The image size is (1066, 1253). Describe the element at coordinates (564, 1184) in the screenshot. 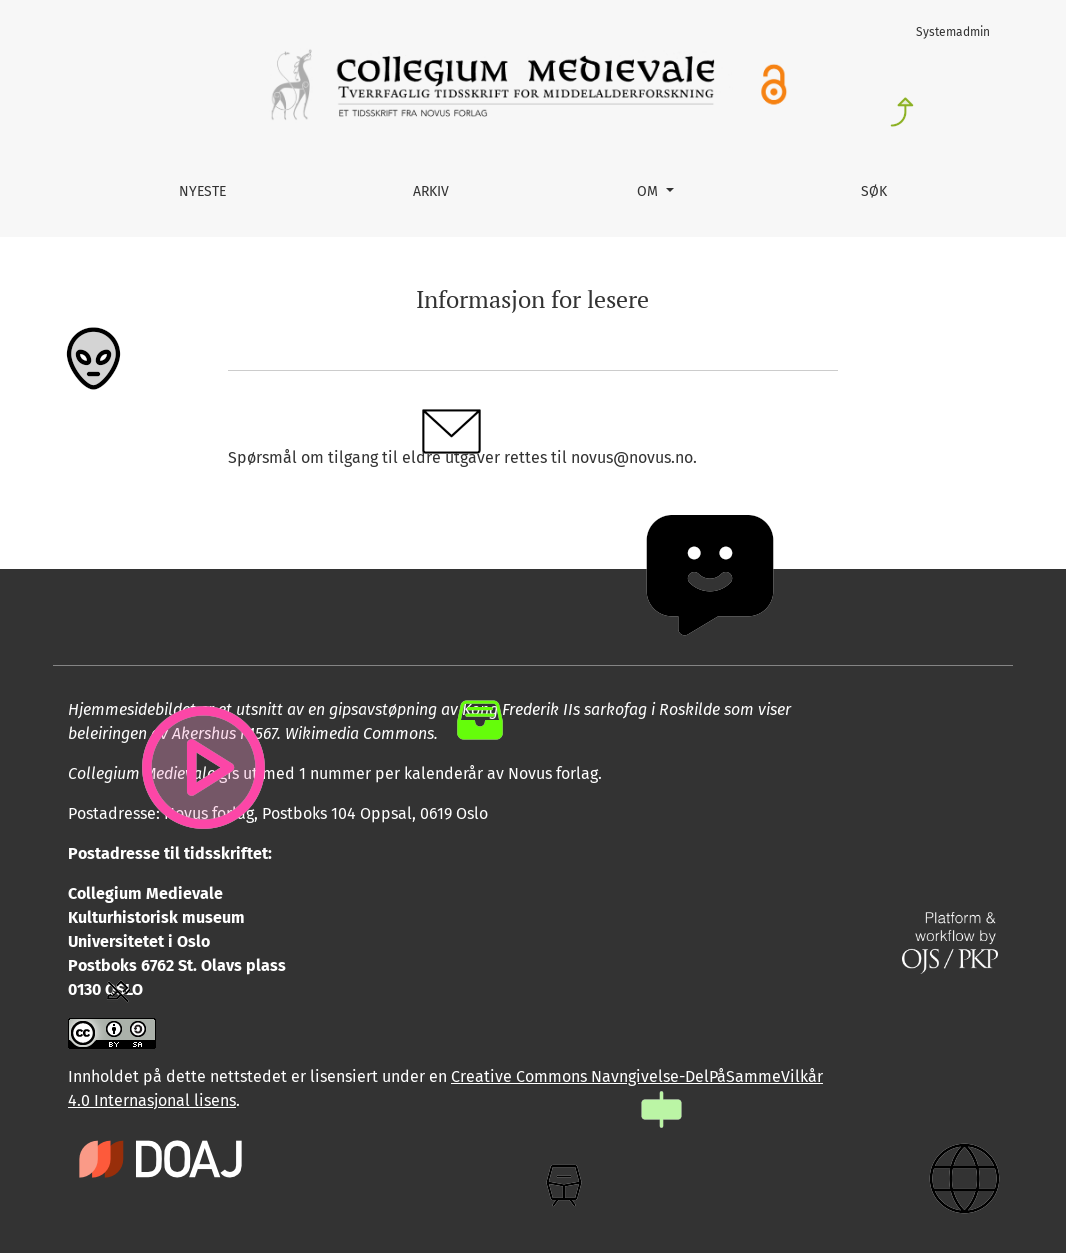

I see `view regional train schedules` at that location.